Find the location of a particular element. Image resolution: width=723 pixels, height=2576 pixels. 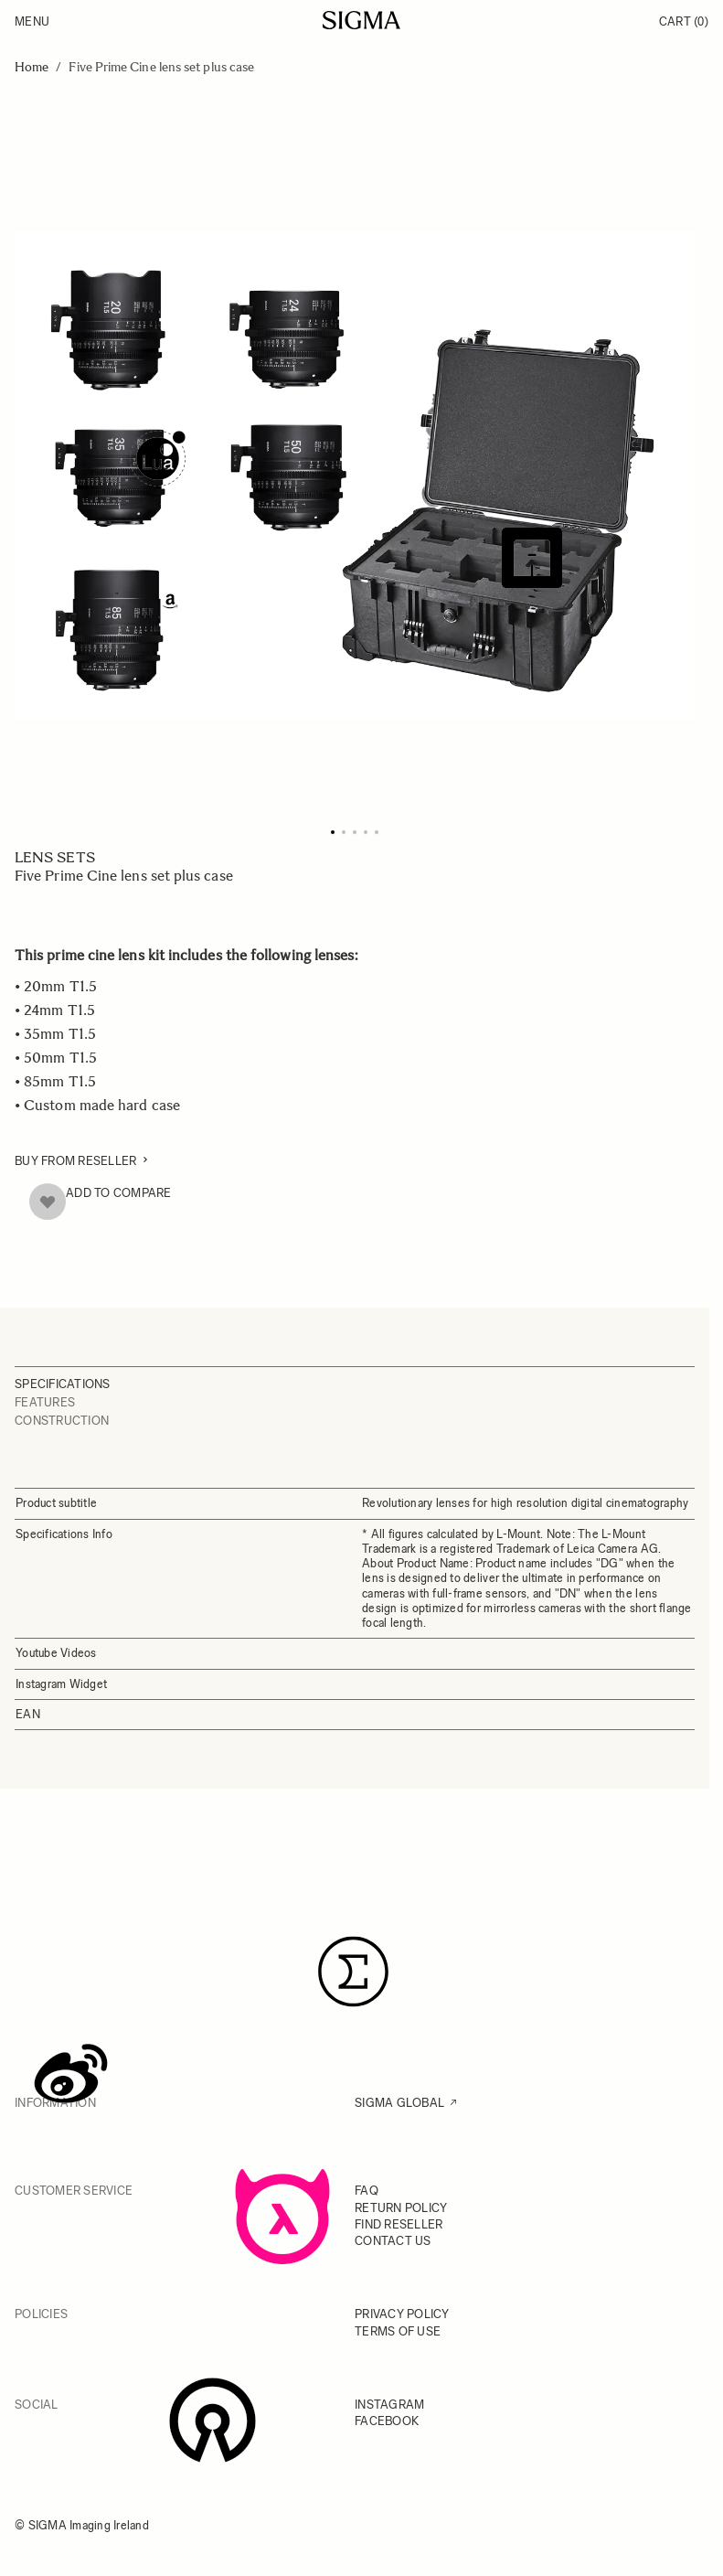

open Weibo app is located at coordinates (70, 2074).